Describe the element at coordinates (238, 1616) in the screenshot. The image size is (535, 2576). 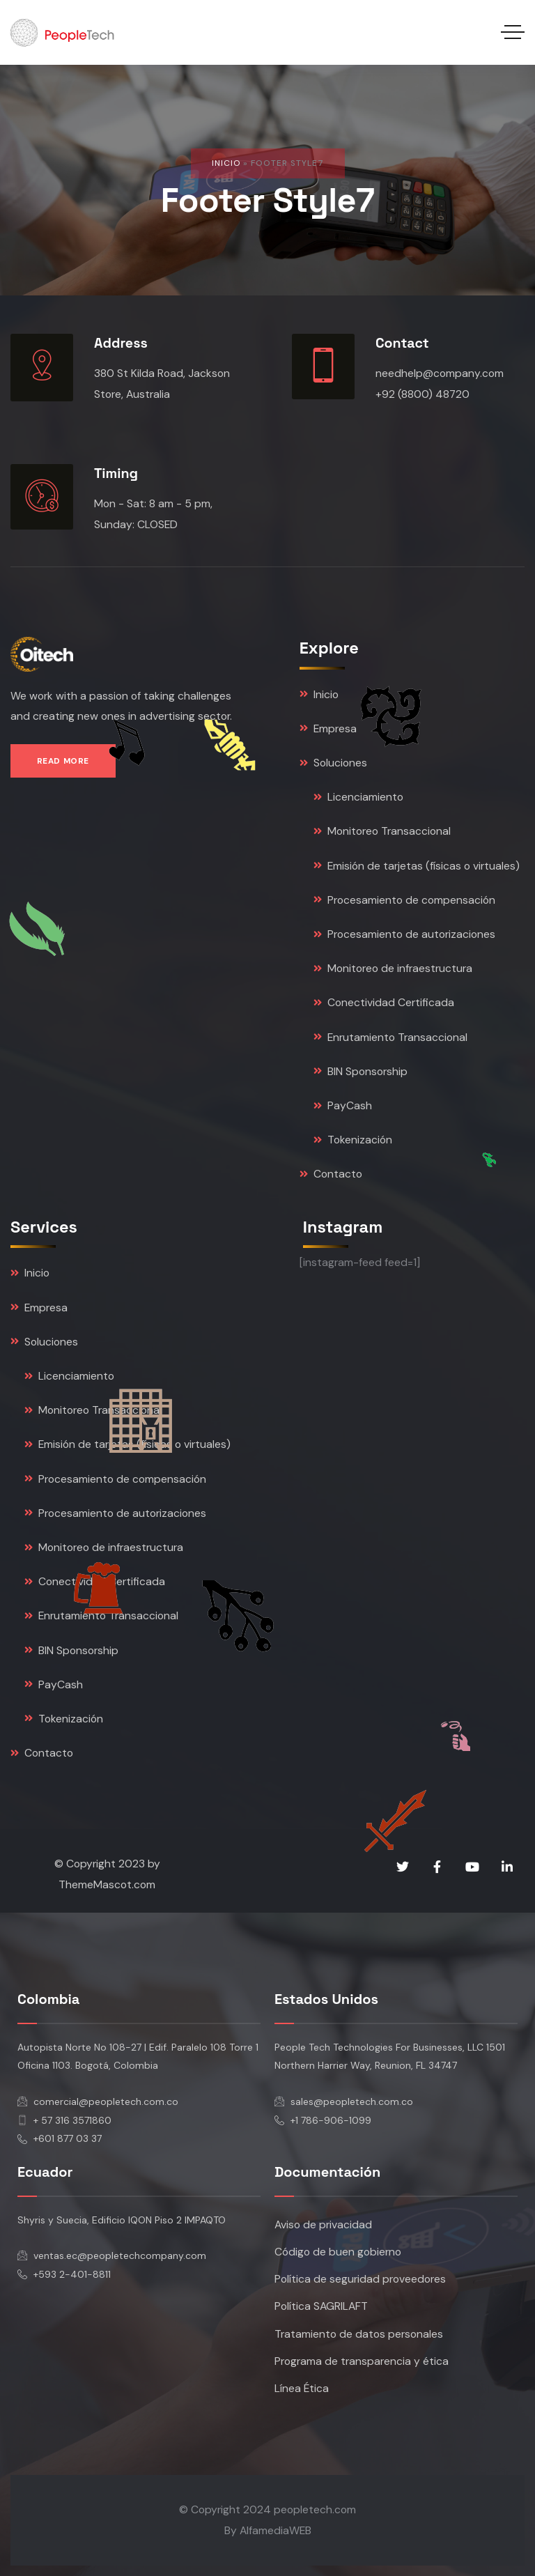
I see `blackcurrant berry ingredient in a cooking or crafting game` at that location.